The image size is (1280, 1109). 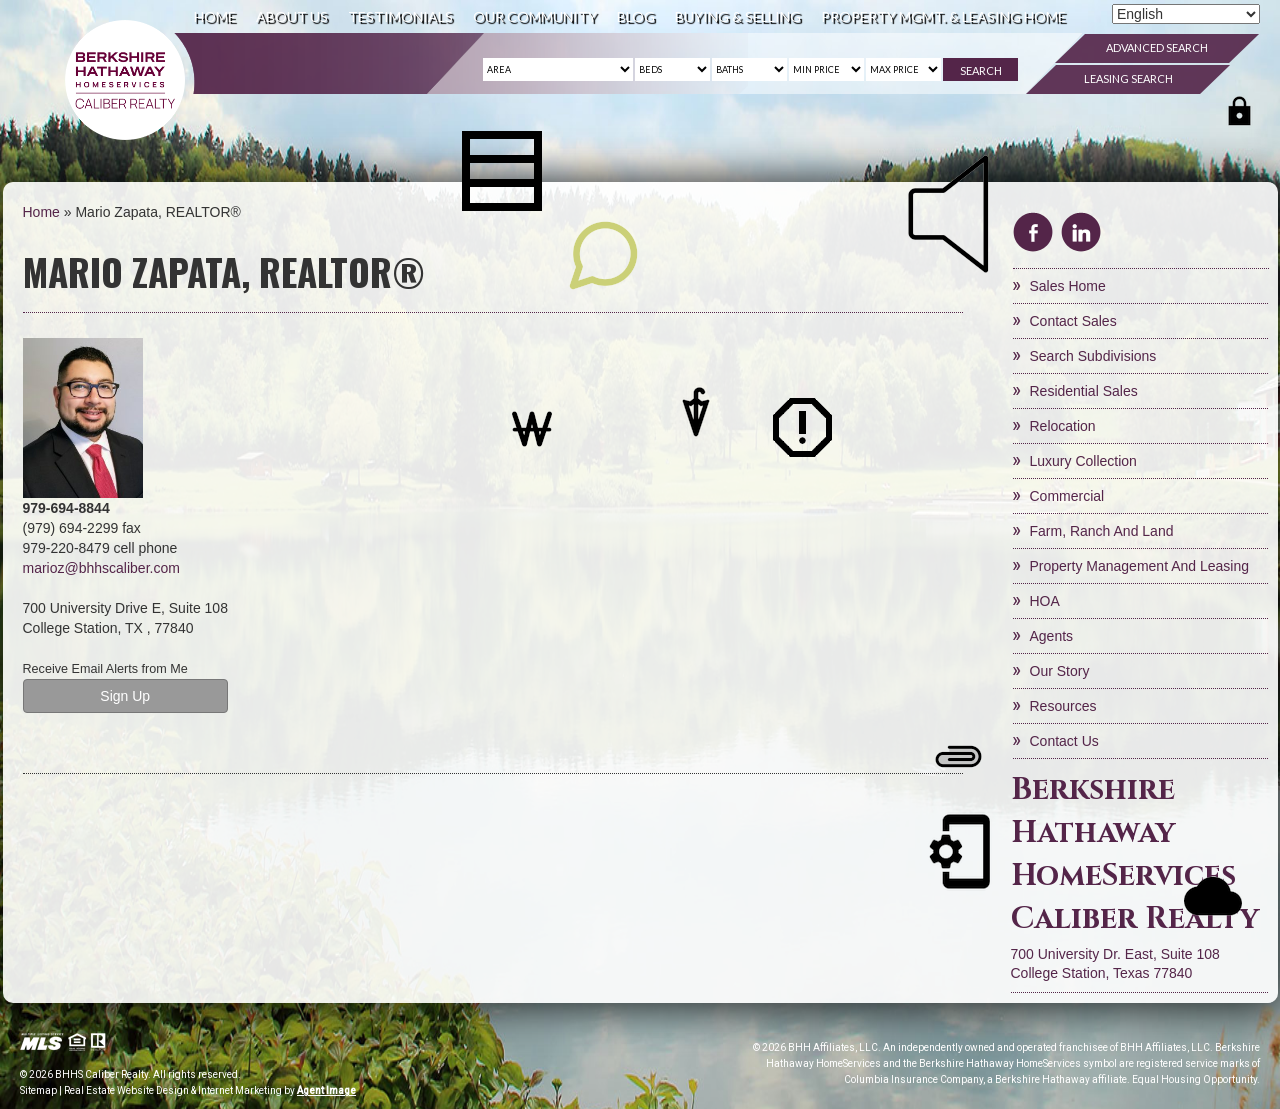 What do you see at coordinates (532, 429) in the screenshot?
I see `indicates south korean won currency` at bounding box center [532, 429].